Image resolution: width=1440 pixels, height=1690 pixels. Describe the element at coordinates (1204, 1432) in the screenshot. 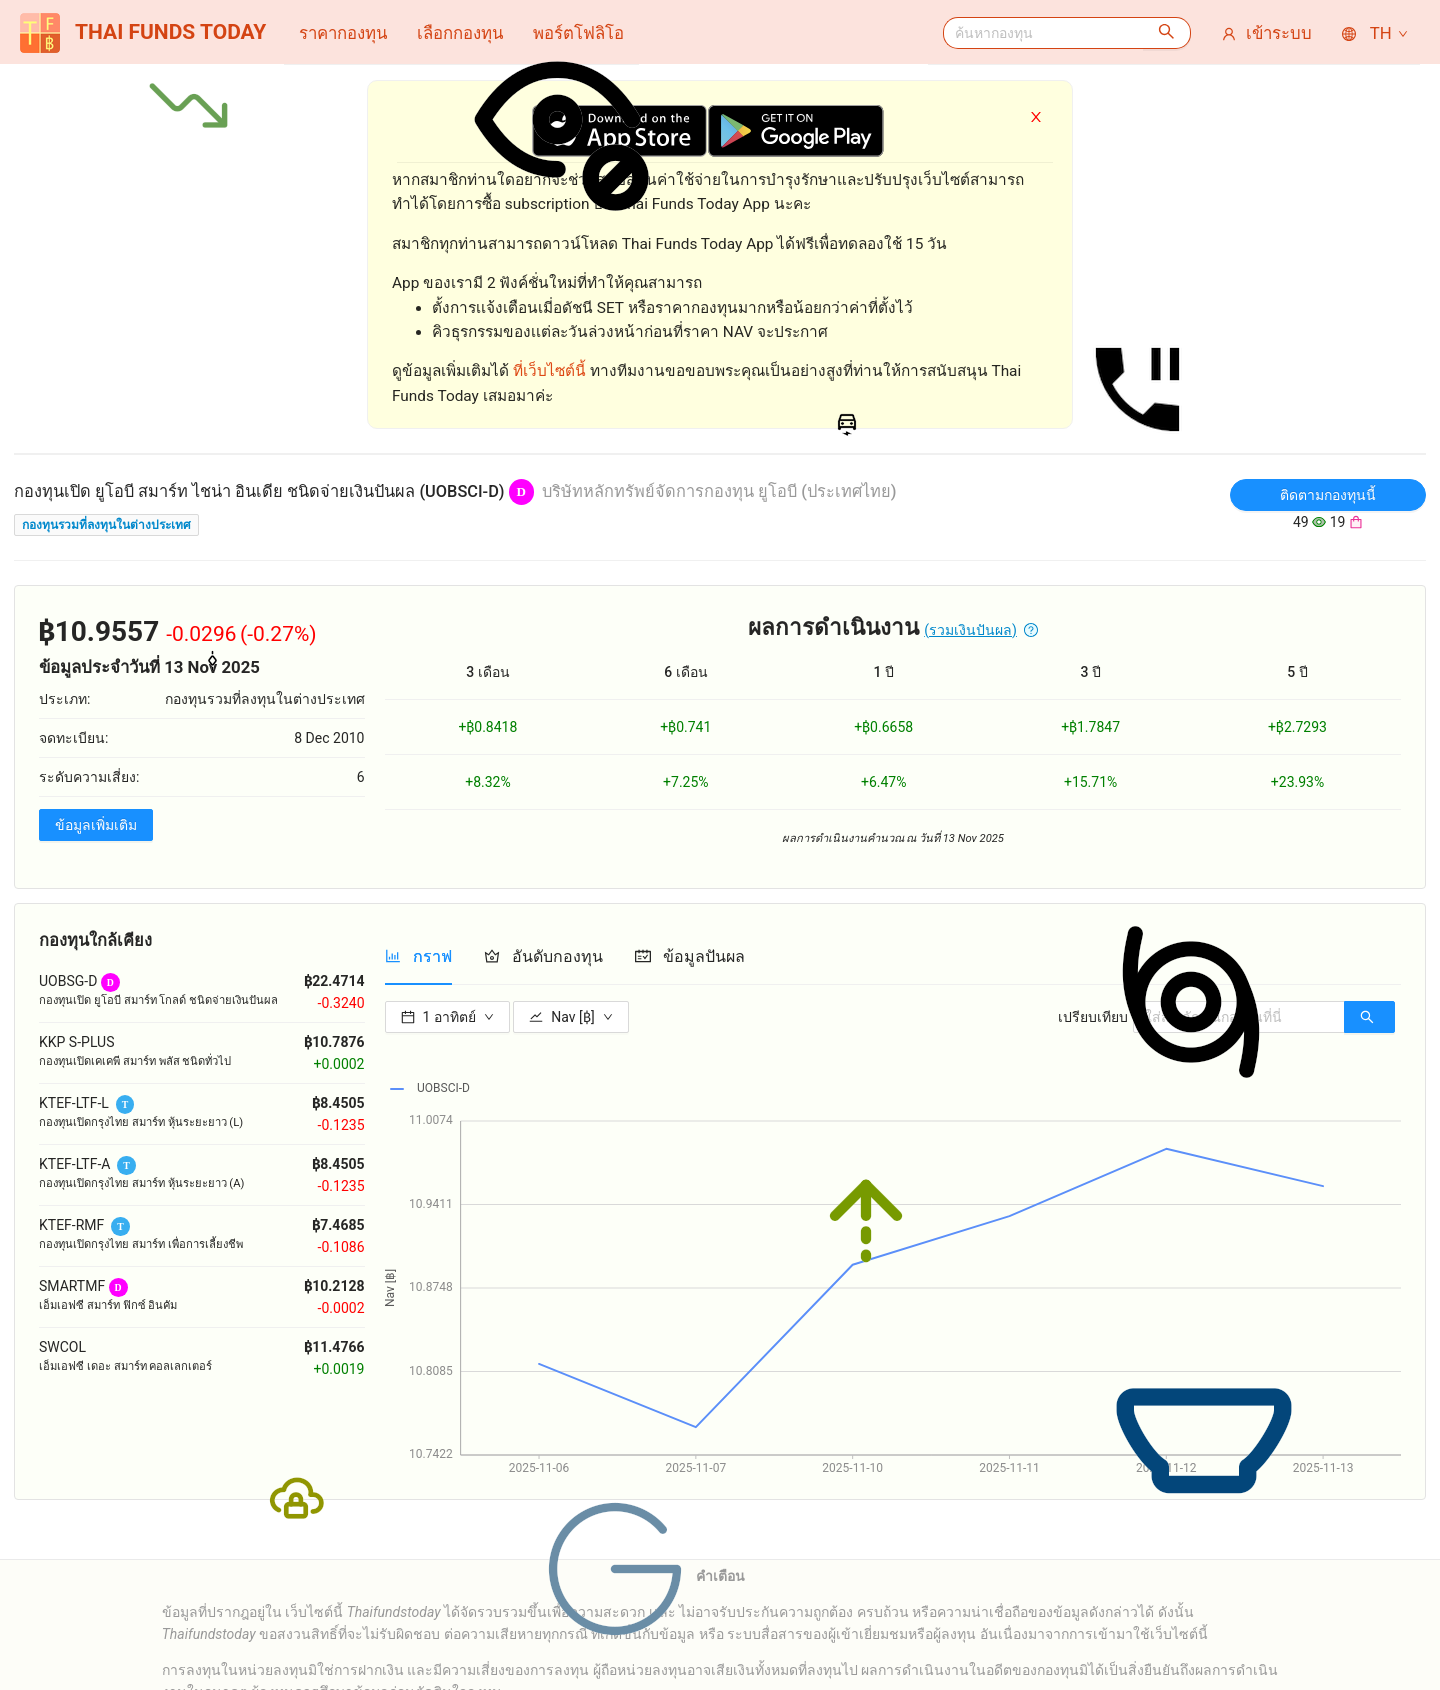

I see `access food or recipe features` at that location.